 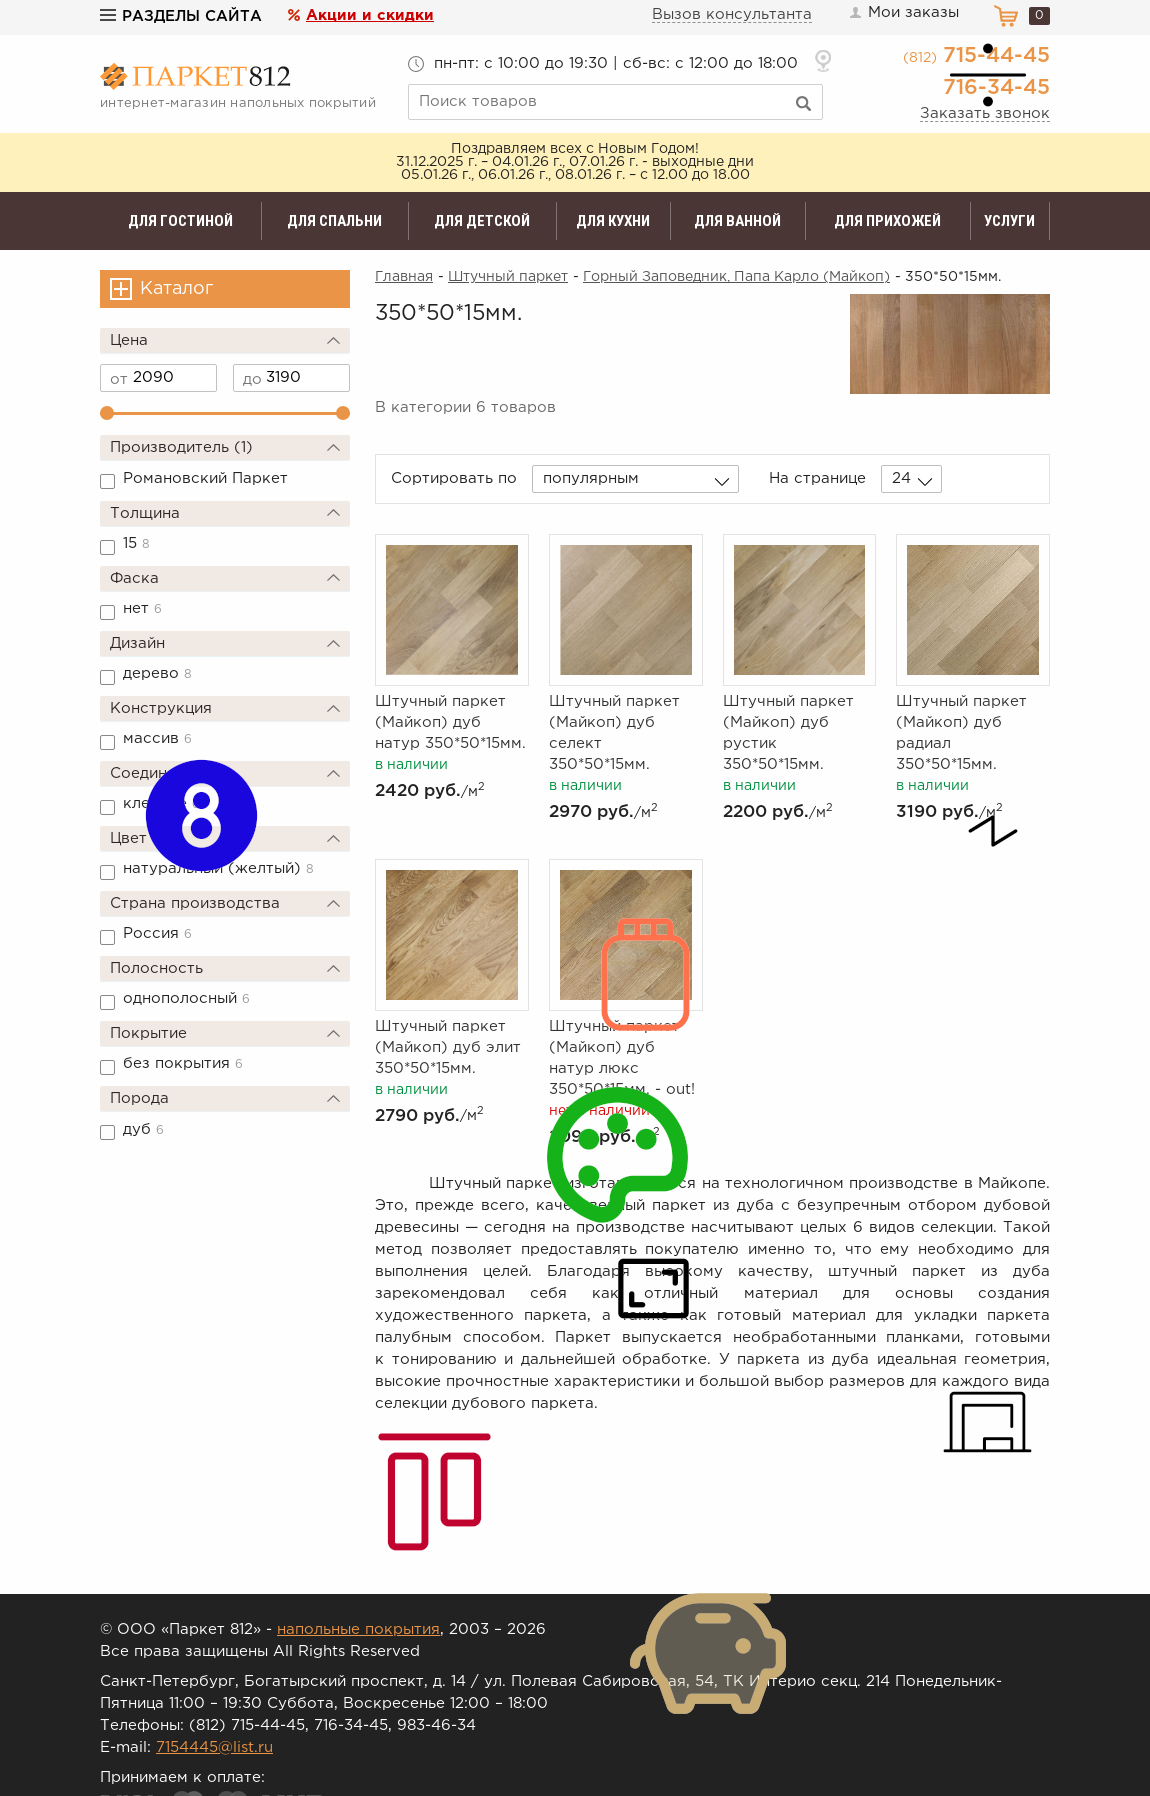 What do you see at coordinates (201, 815) in the screenshot?
I see `indicates step 8 in a multi-step process` at bounding box center [201, 815].